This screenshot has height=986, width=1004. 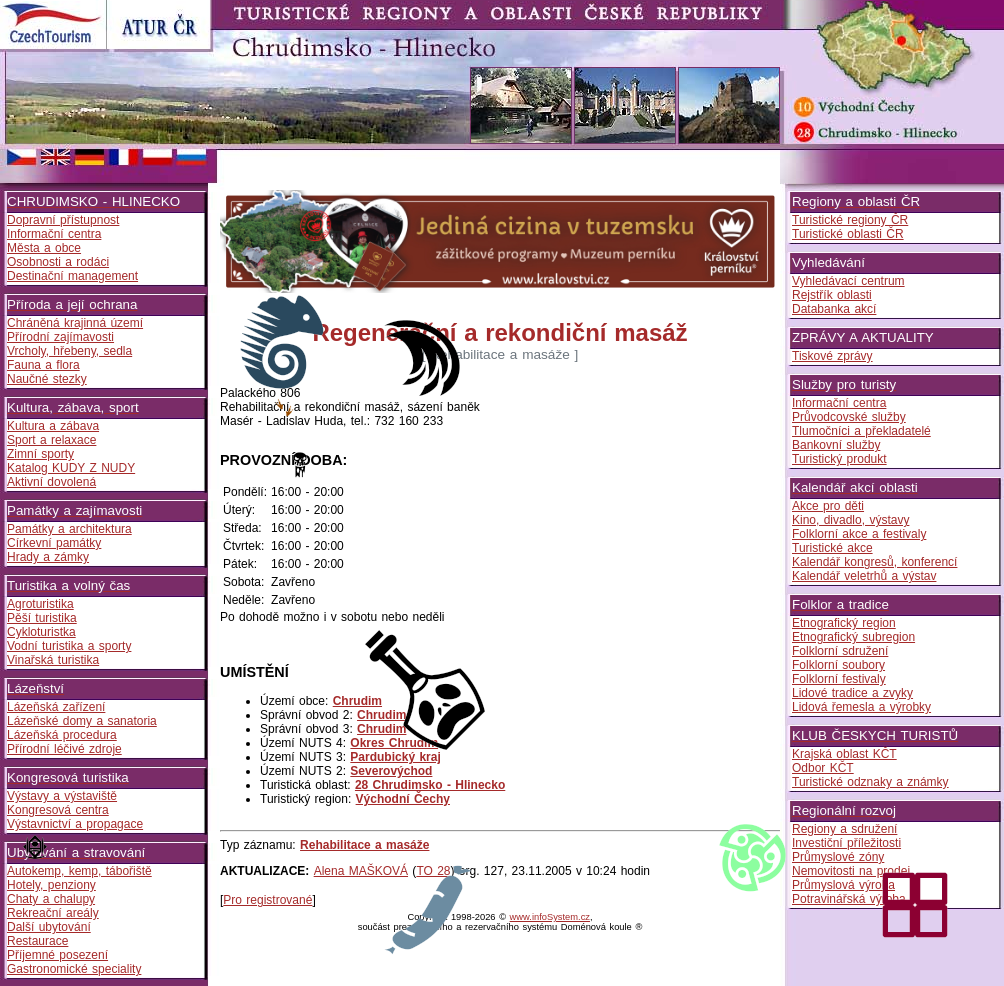 What do you see at coordinates (299, 464) in the screenshot?
I see `indicates poison or toxic damage status` at bounding box center [299, 464].